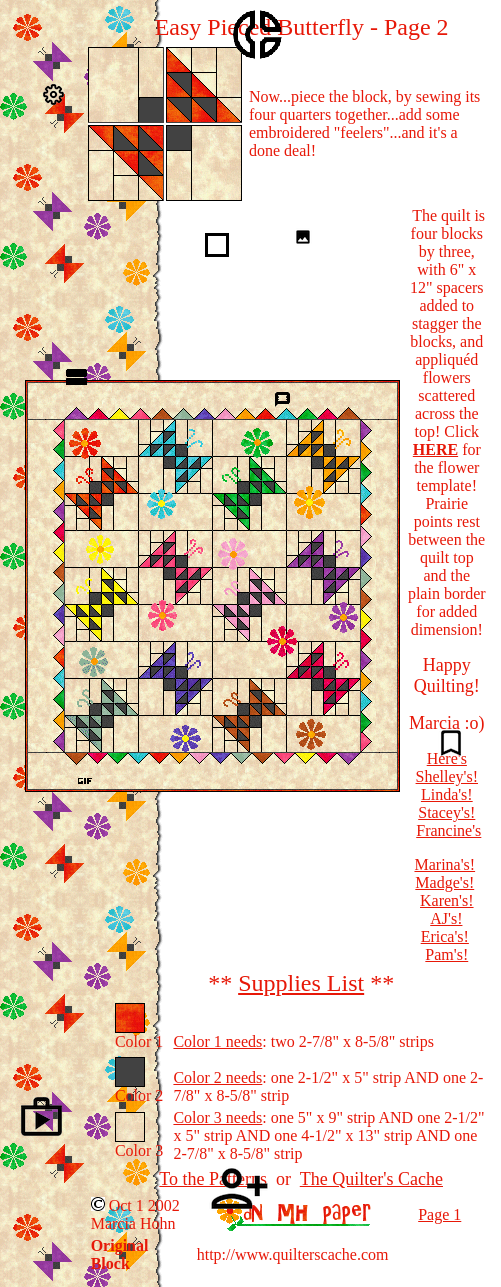 The image size is (501, 1287). Describe the element at coordinates (282, 399) in the screenshot. I see `open messaging or chat` at that location.